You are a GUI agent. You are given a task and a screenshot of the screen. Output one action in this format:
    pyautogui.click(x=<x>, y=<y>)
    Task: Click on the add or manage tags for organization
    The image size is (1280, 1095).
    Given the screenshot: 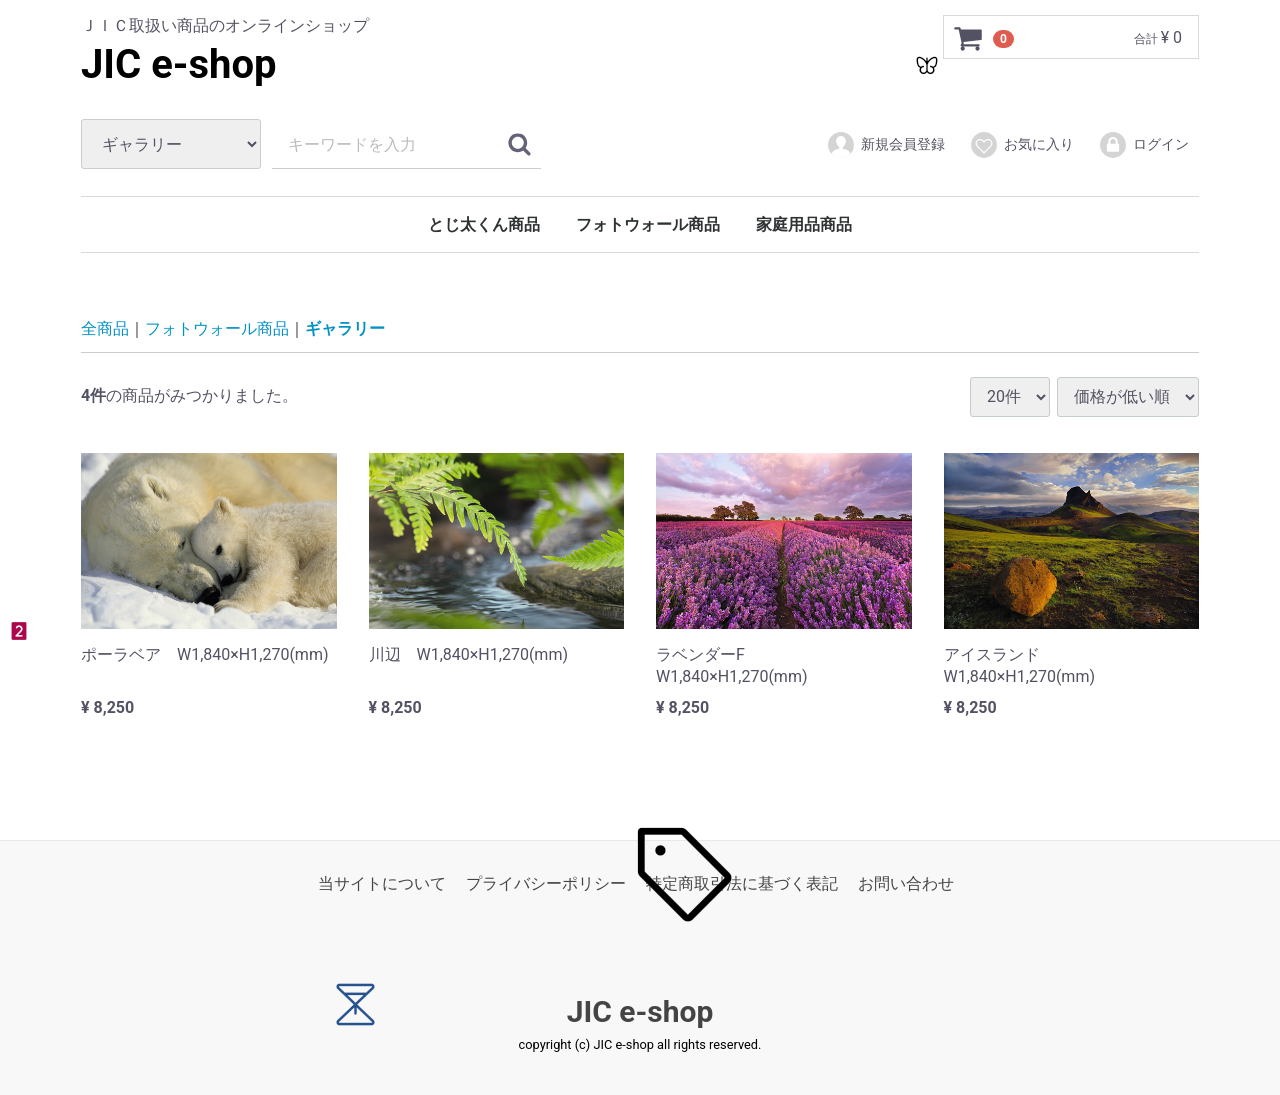 What is the action you would take?
    pyautogui.click(x=679, y=869)
    